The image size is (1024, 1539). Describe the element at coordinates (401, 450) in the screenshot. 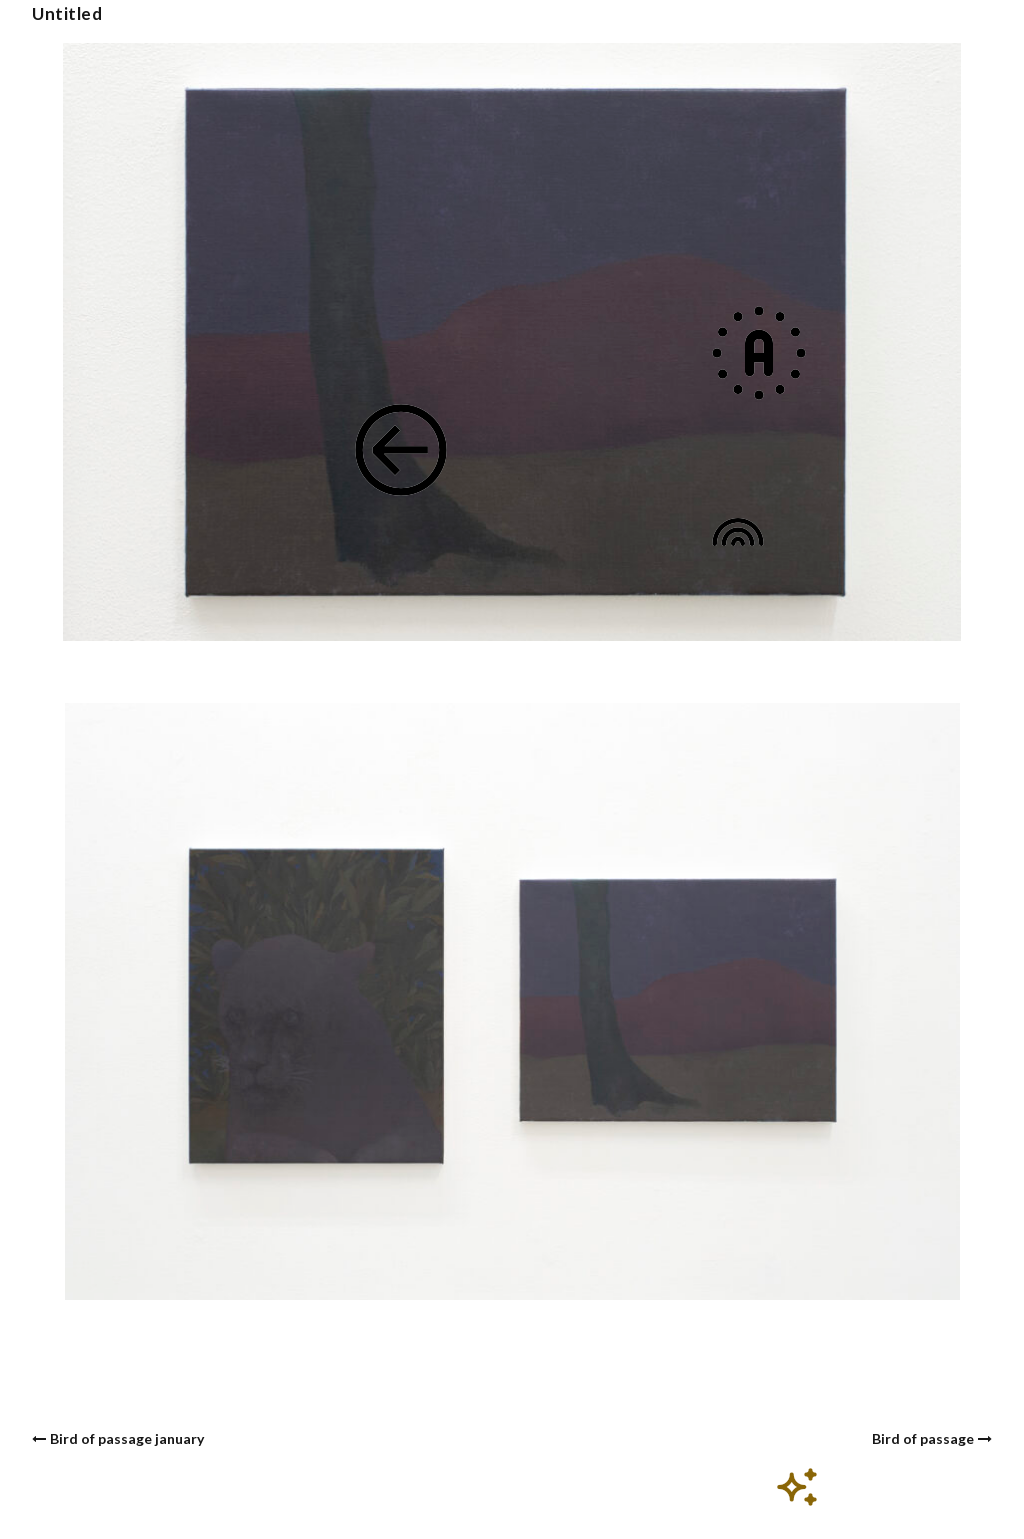

I see `go back to the previous page` at that location.